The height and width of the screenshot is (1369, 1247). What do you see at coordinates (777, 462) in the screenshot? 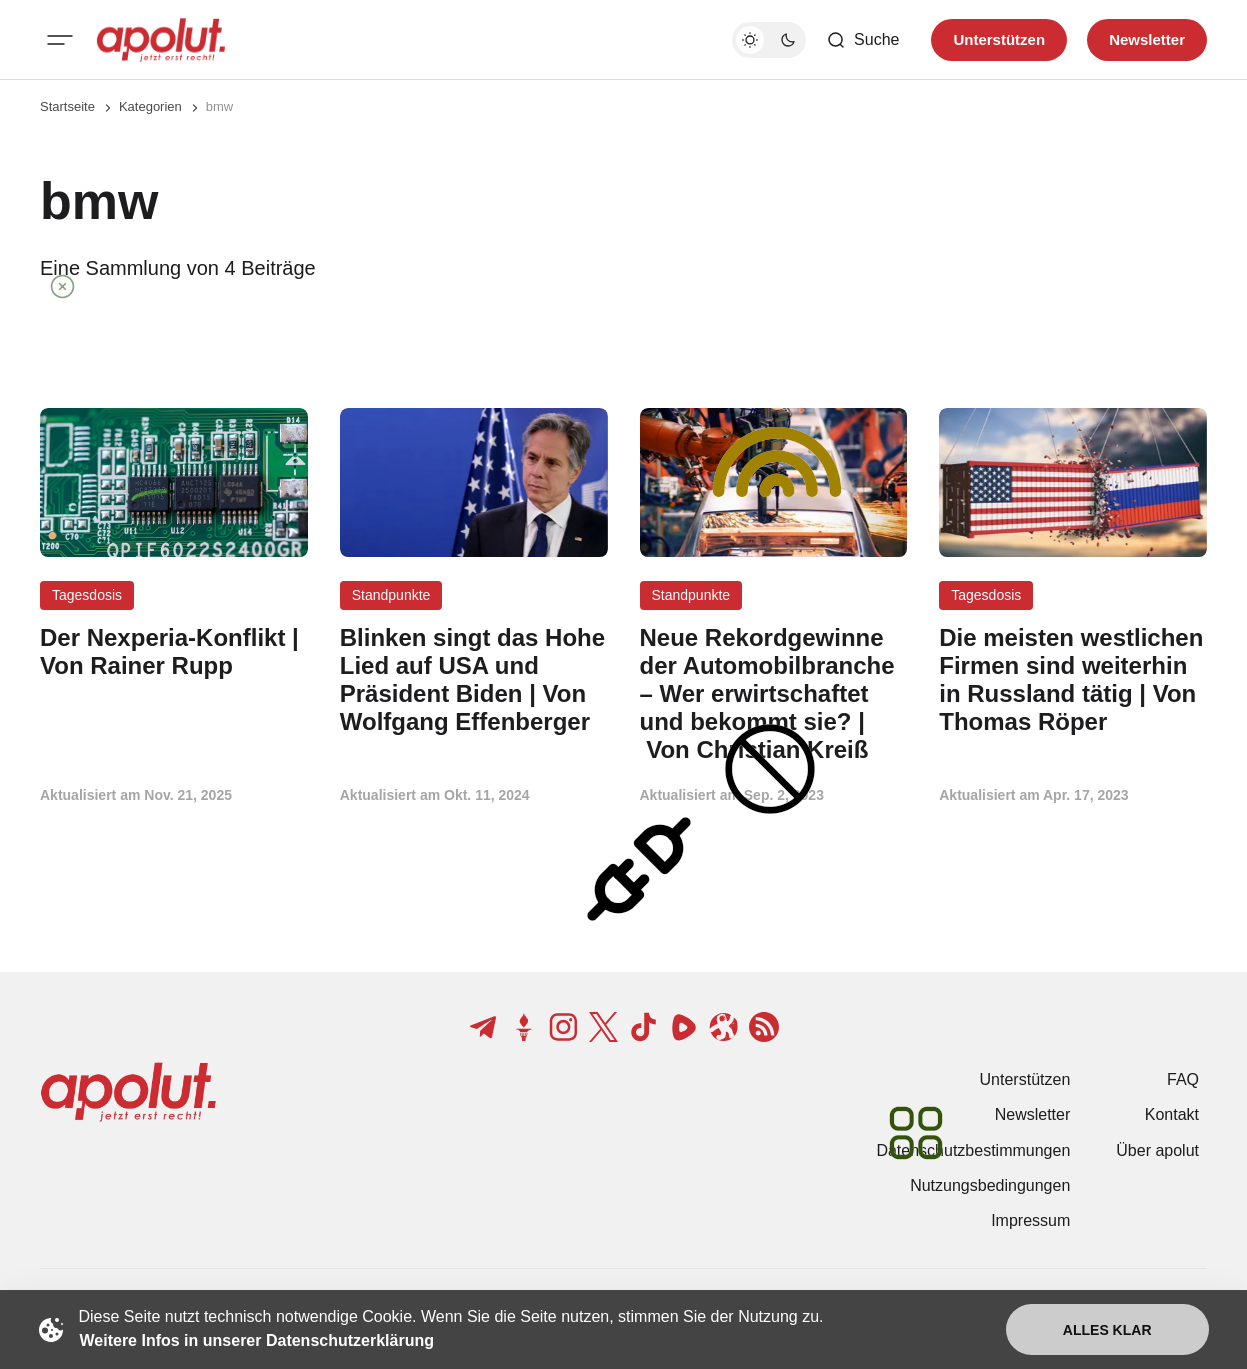
I see `indicates pride or LGBTQ+ related content` at bounding box center [777, 462].